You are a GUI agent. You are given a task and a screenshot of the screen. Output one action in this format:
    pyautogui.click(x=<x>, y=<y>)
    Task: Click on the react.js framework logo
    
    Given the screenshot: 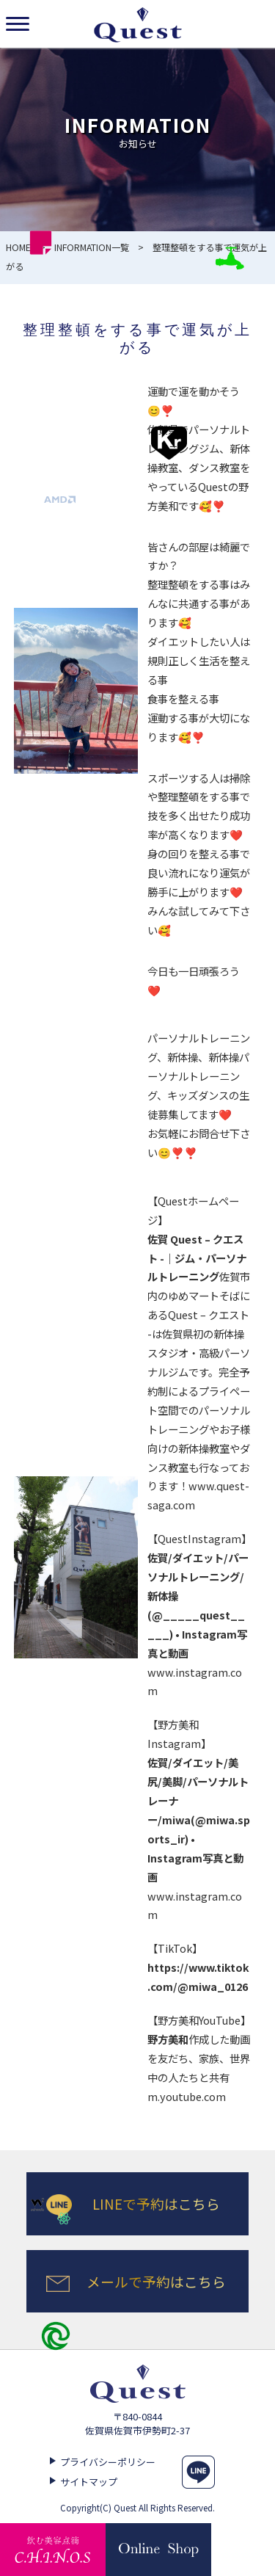 What is the action you would take?
    pyautogui.click(x=64, y=2218)
    